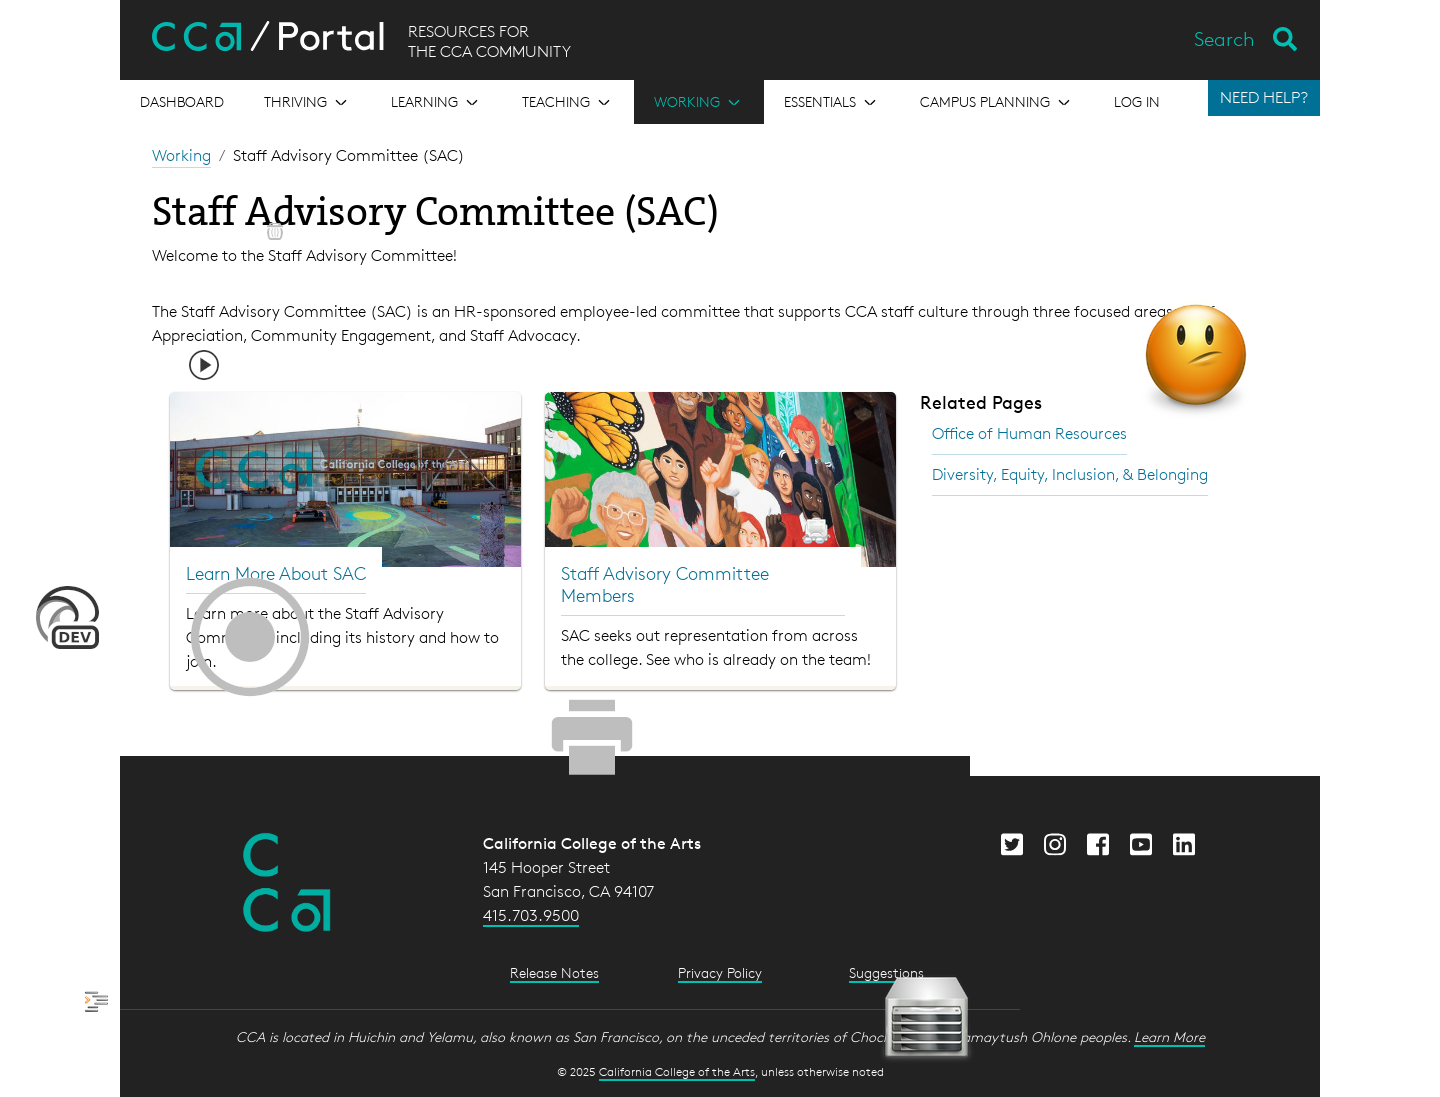 Image resolution: width=1440 pixels, height=1097 pixels. What do you see at coordinates (816, 529) in the screenshot?
I see `mark email as read` at bounding box center [816, 529].